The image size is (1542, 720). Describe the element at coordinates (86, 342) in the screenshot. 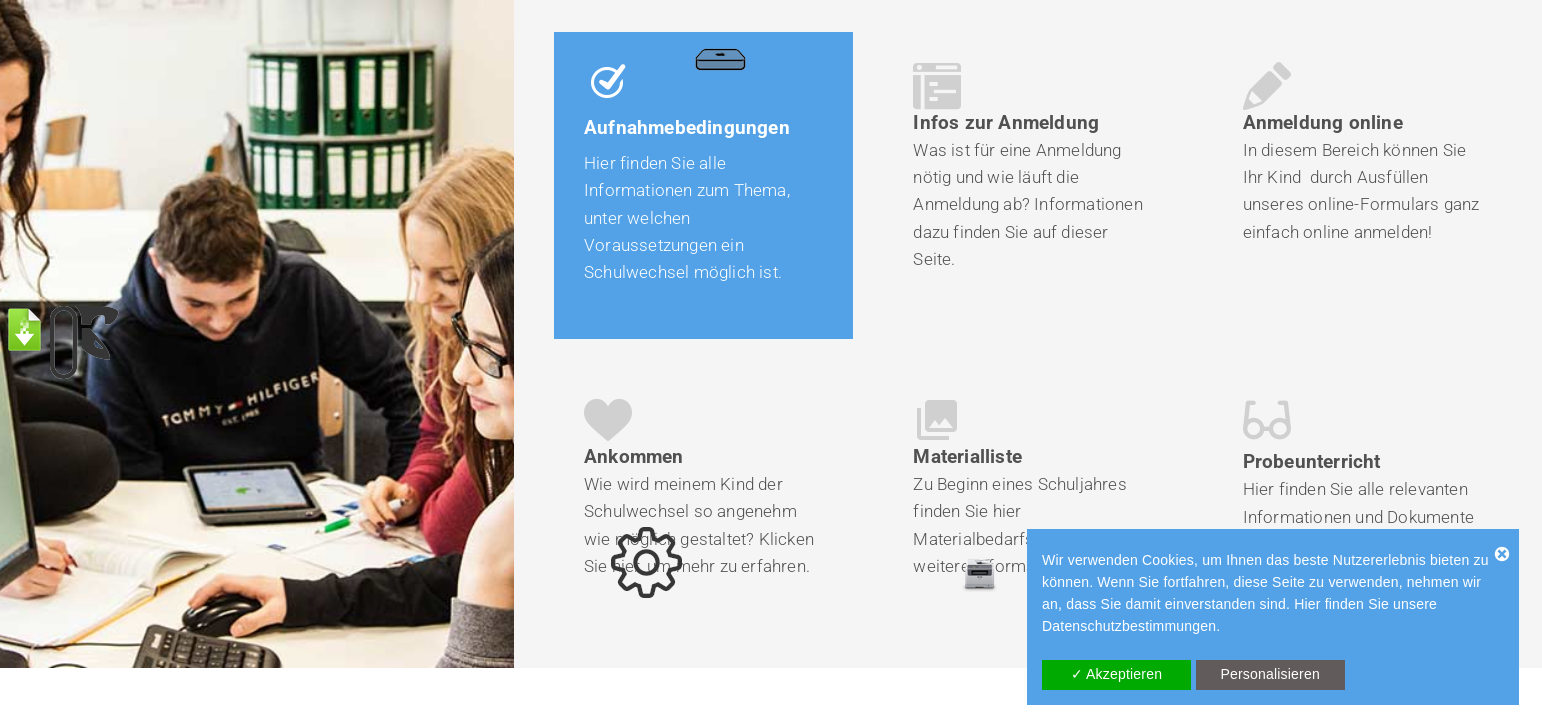

I see `access system utilities and tools` at that location.